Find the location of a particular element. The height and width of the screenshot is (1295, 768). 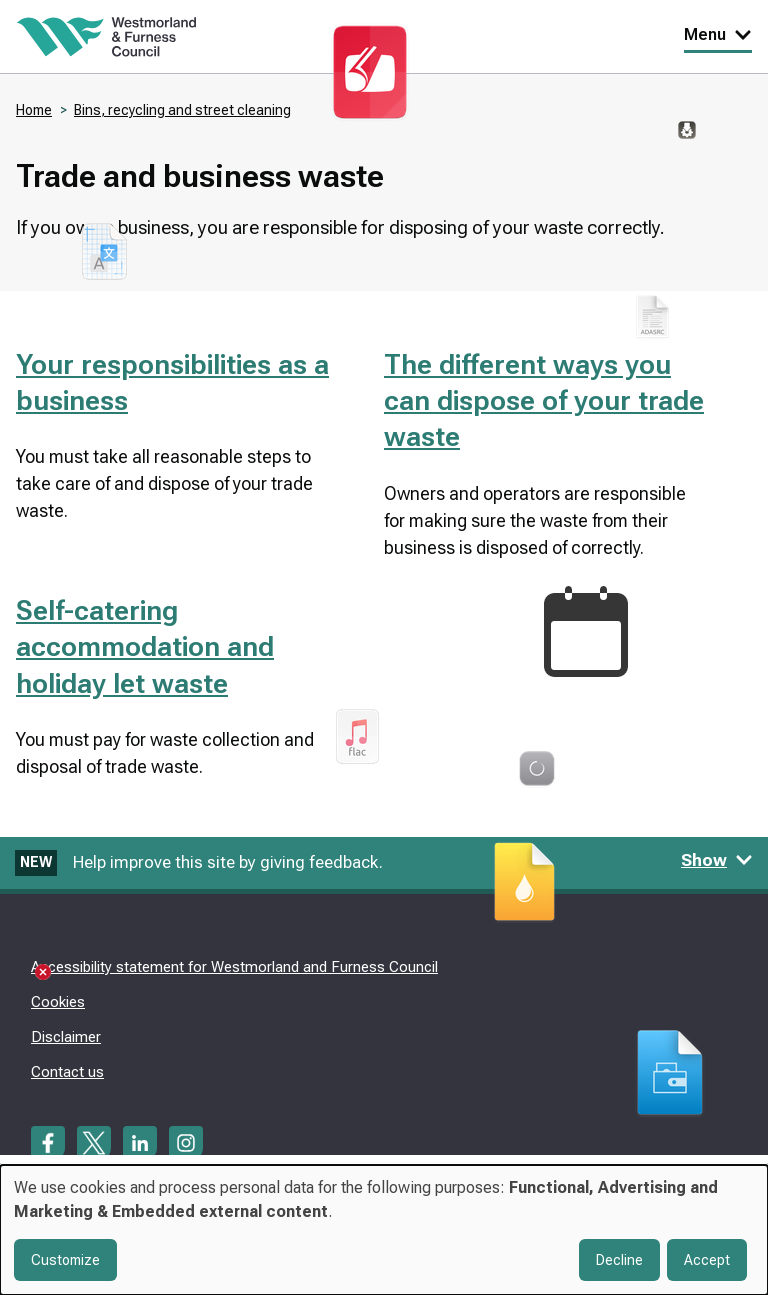

apple wallet pass file is located at coordinates (670, 1074).